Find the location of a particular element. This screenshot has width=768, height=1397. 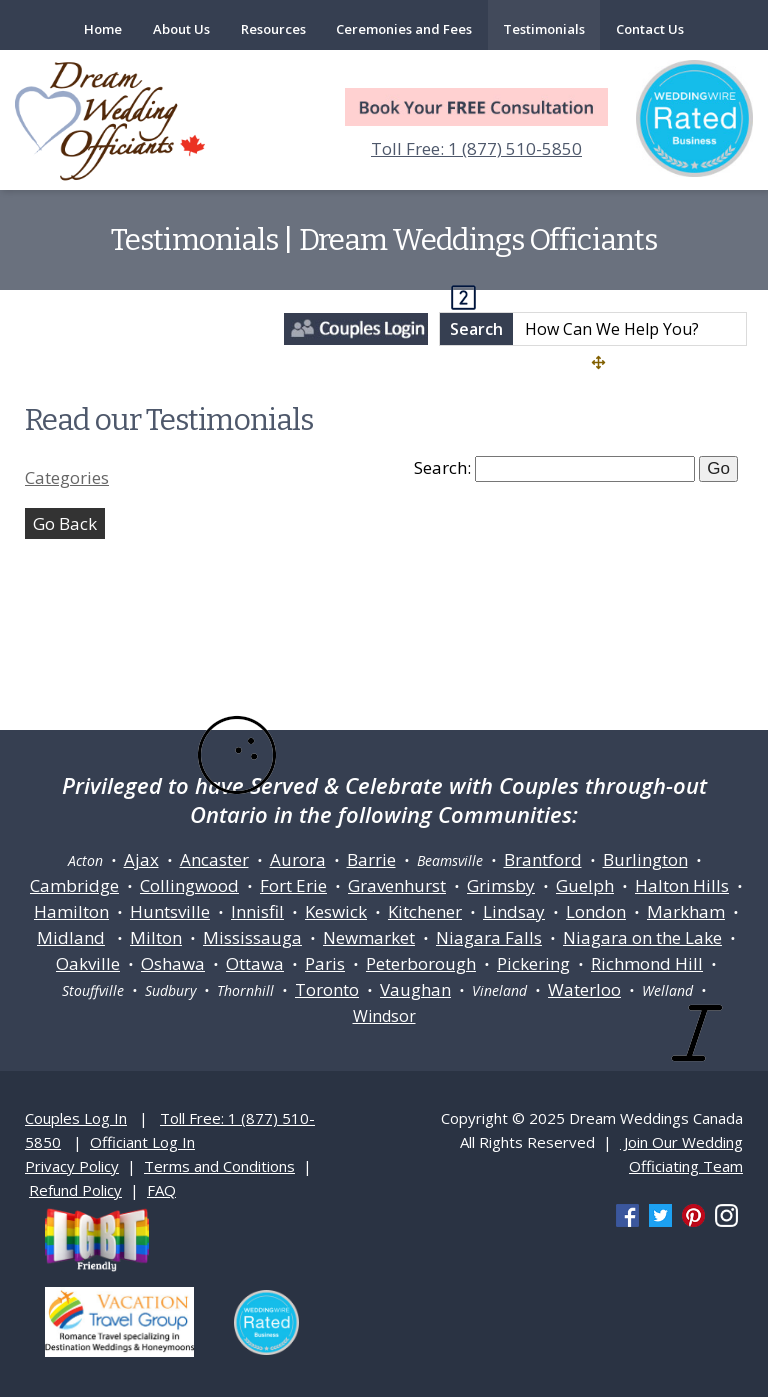

apply italic formatting to selected text is located at coordinates (697, 1033).